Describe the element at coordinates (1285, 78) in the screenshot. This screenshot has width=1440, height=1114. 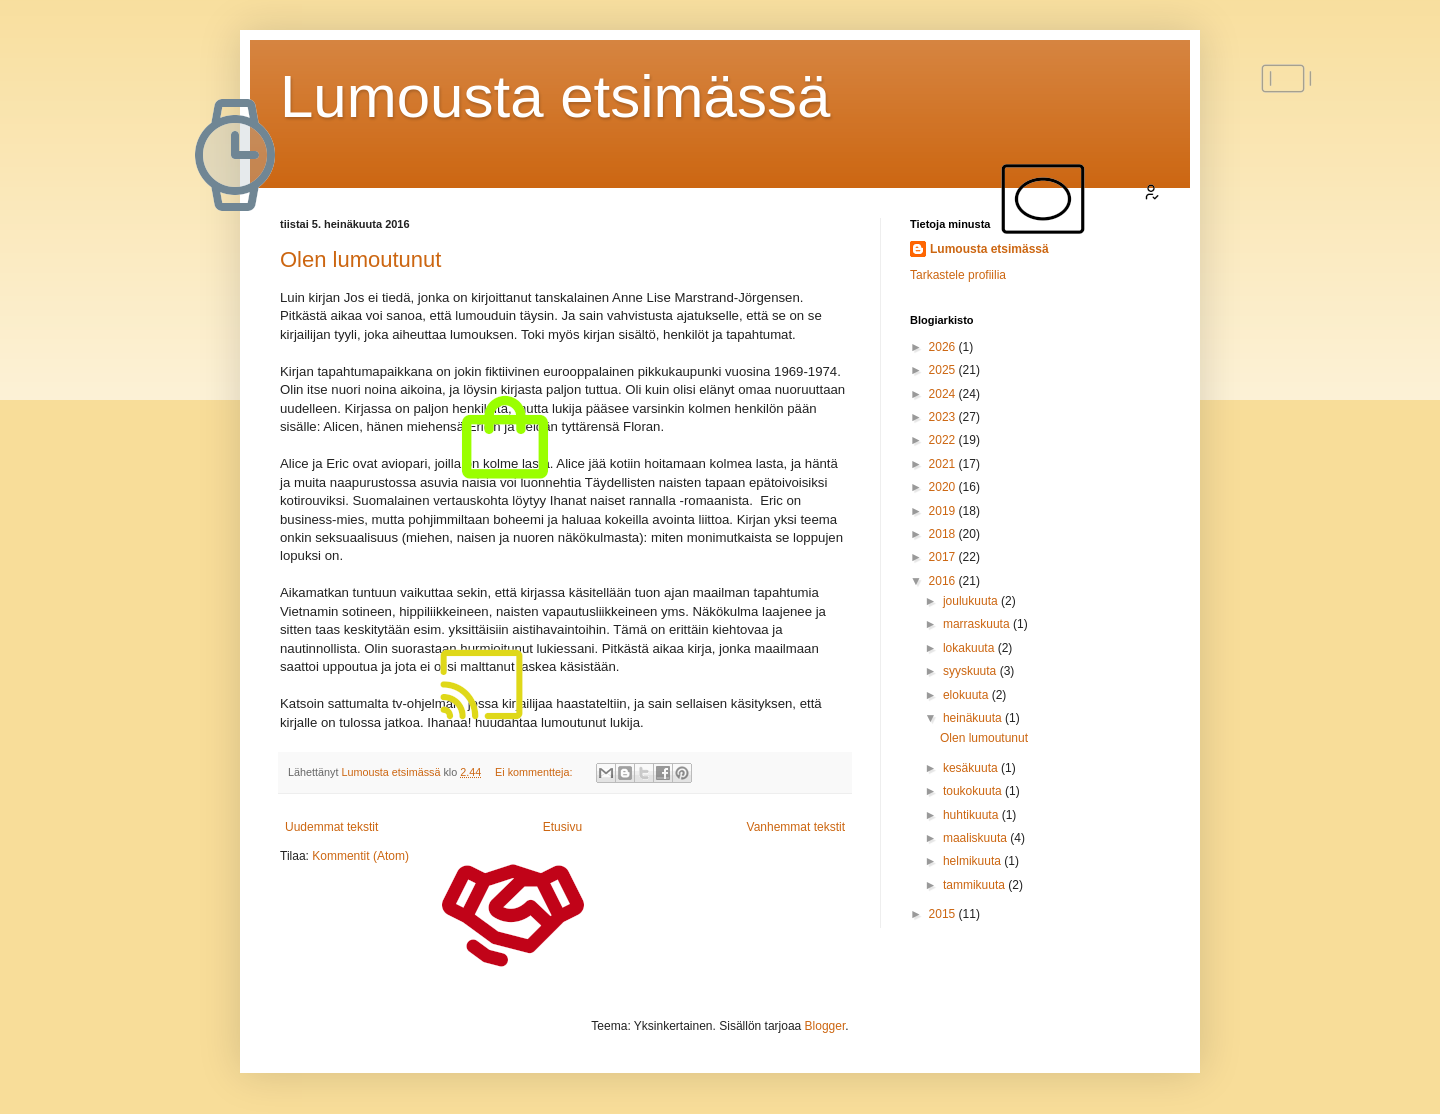
I see `indicates low battery status` at that location.